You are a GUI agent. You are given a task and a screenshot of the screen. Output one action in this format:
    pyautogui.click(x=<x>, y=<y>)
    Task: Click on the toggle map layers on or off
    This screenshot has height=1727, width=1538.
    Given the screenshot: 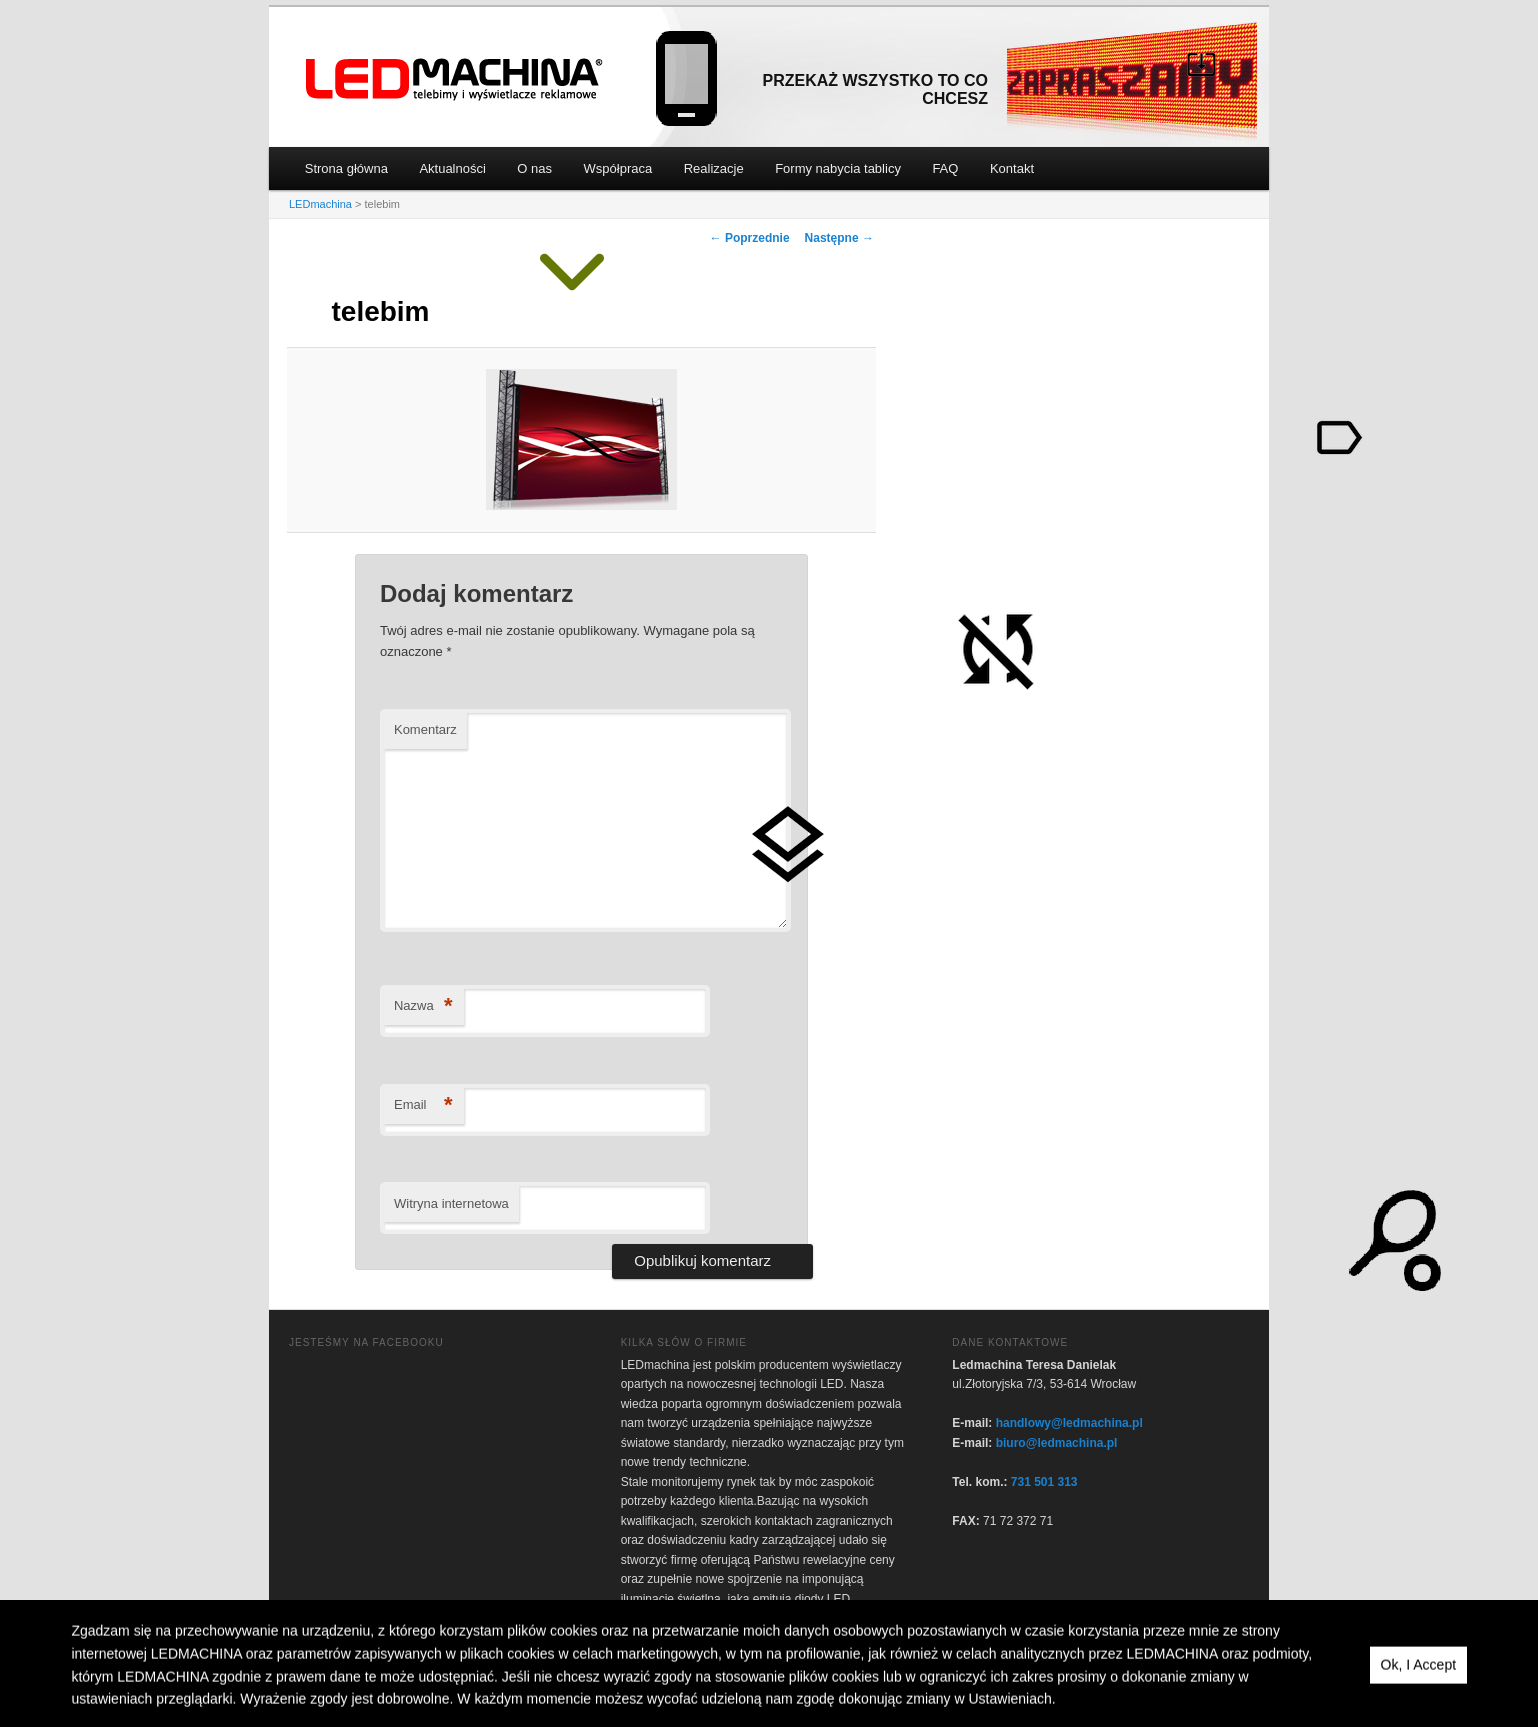 What is the action you would take?
    pyautogui.click(x=788, y=846)
    